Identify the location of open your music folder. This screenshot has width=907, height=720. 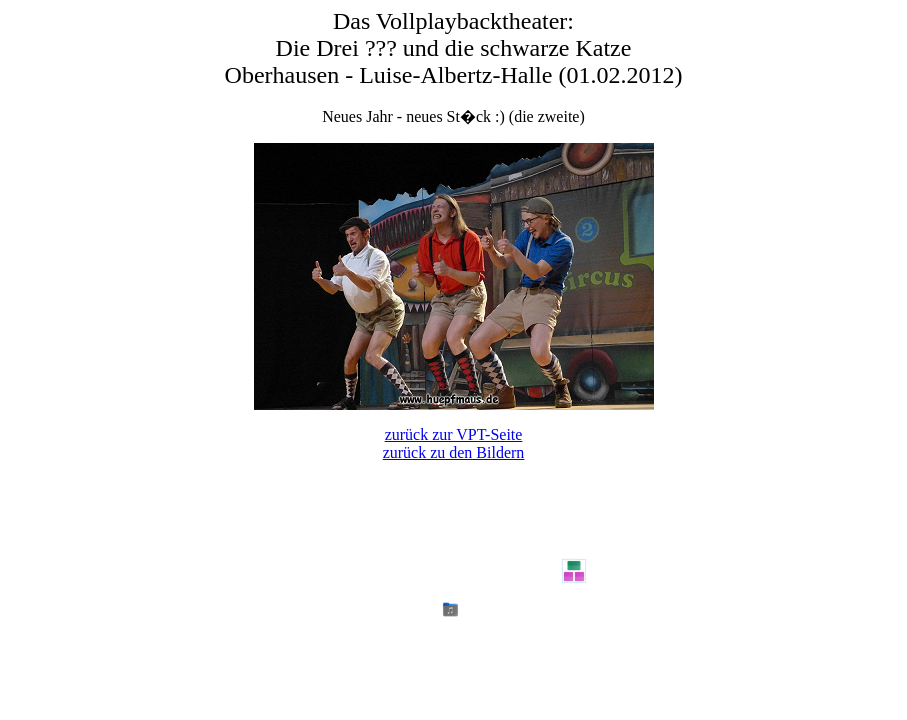
(450, 609).